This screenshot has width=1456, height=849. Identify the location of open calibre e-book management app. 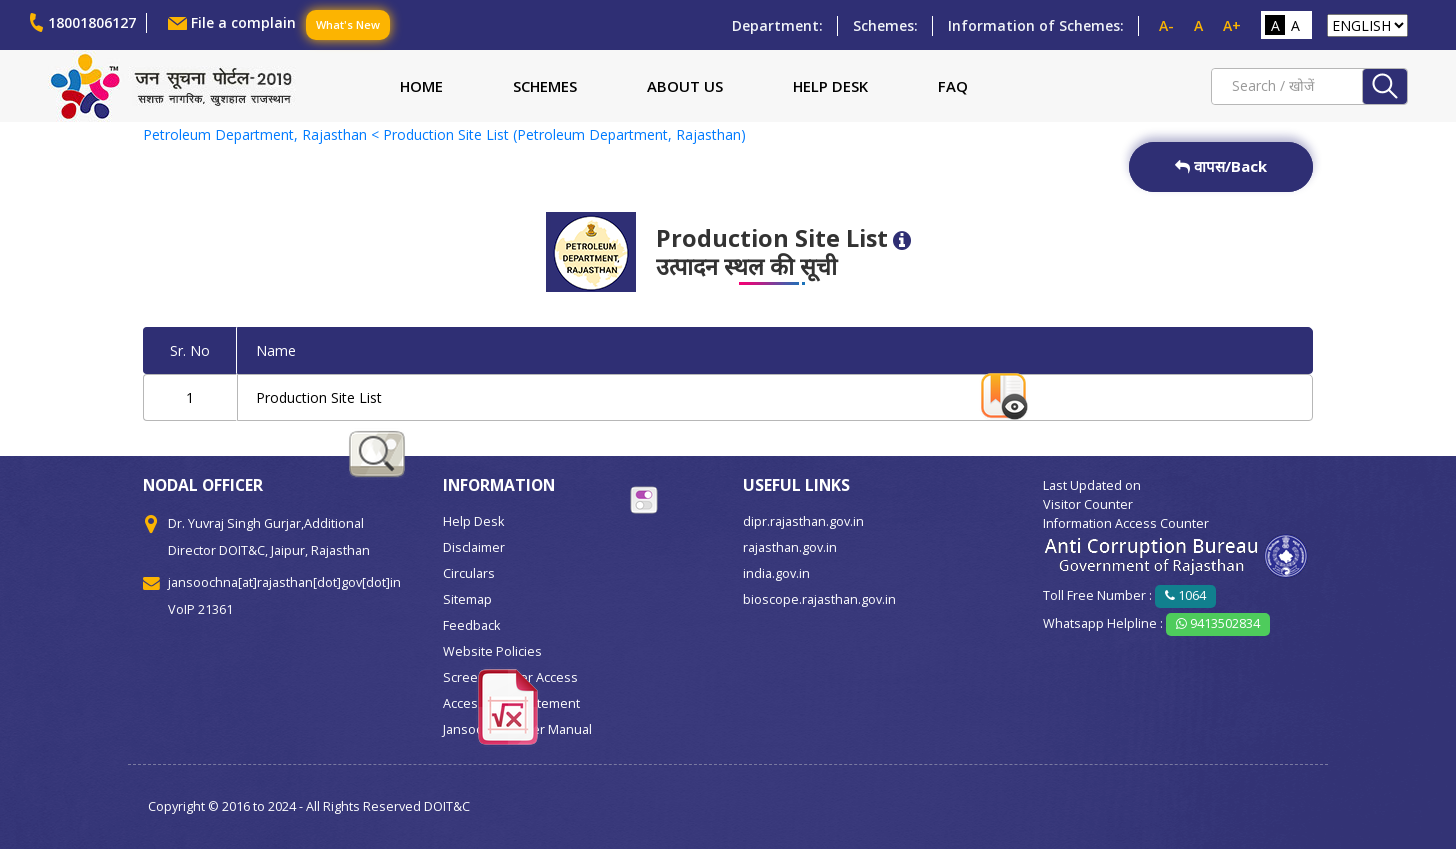
(1003, 395).